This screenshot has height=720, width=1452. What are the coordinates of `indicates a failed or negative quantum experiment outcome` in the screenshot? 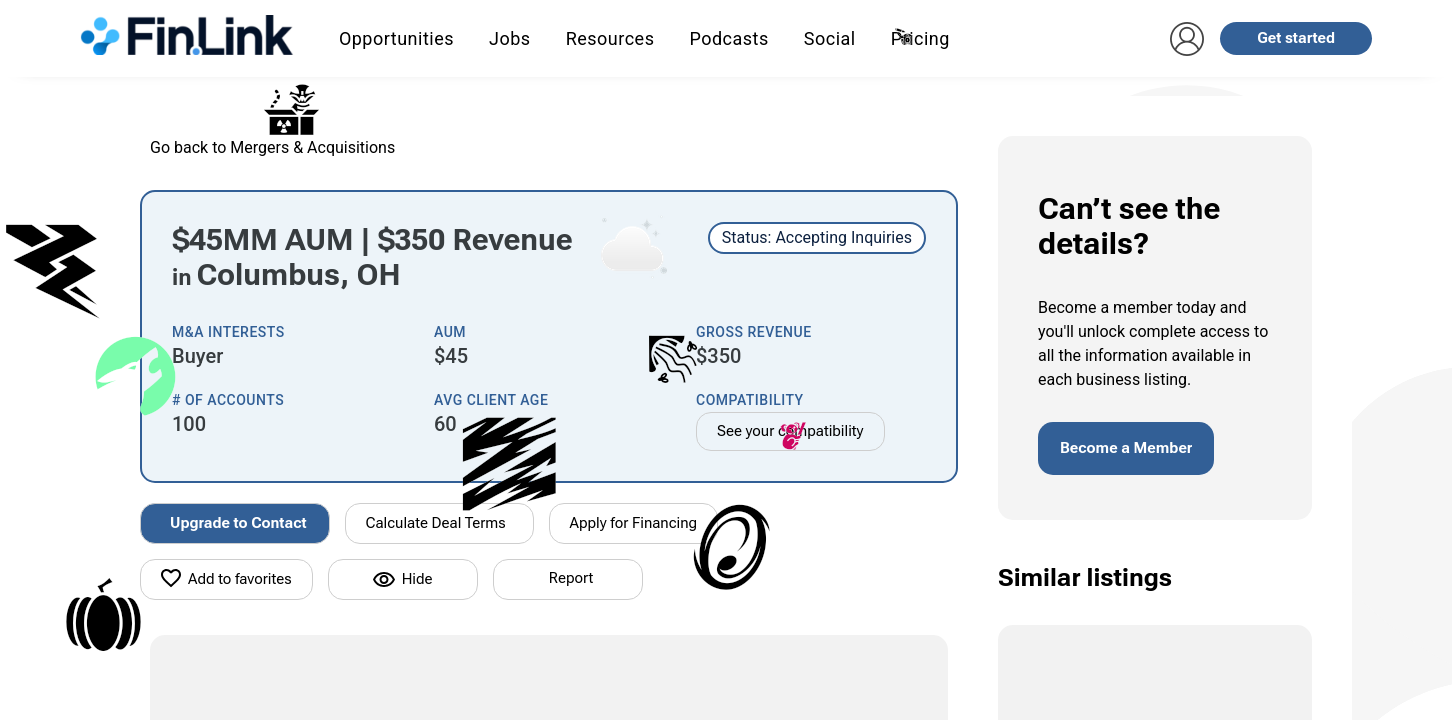 It's located at (291, 107).